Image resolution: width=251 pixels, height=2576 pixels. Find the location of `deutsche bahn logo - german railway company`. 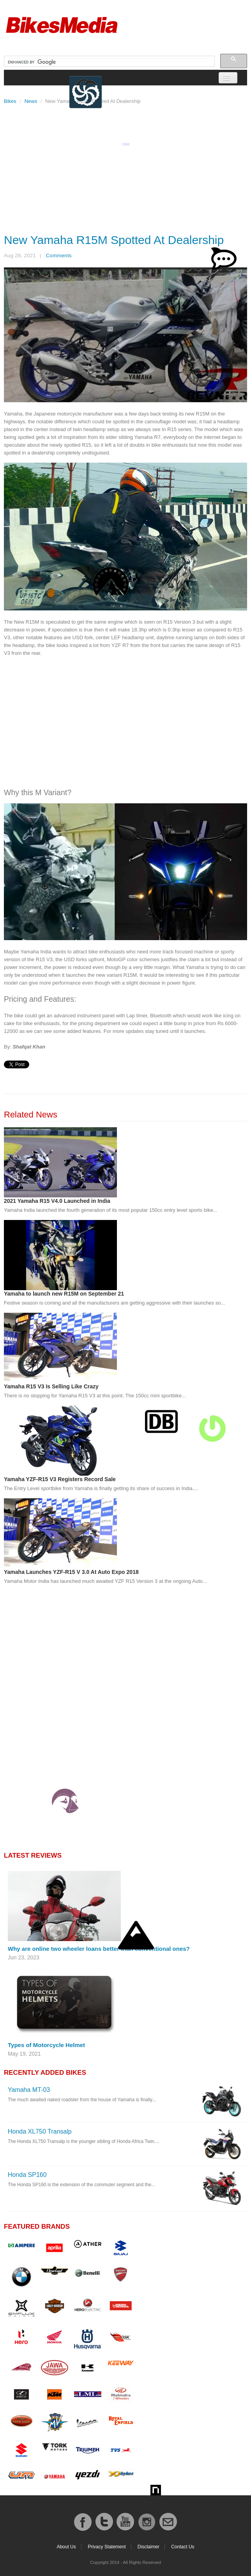

deutsche bahn logo - german railway company is located at coordinates (161, 1421).